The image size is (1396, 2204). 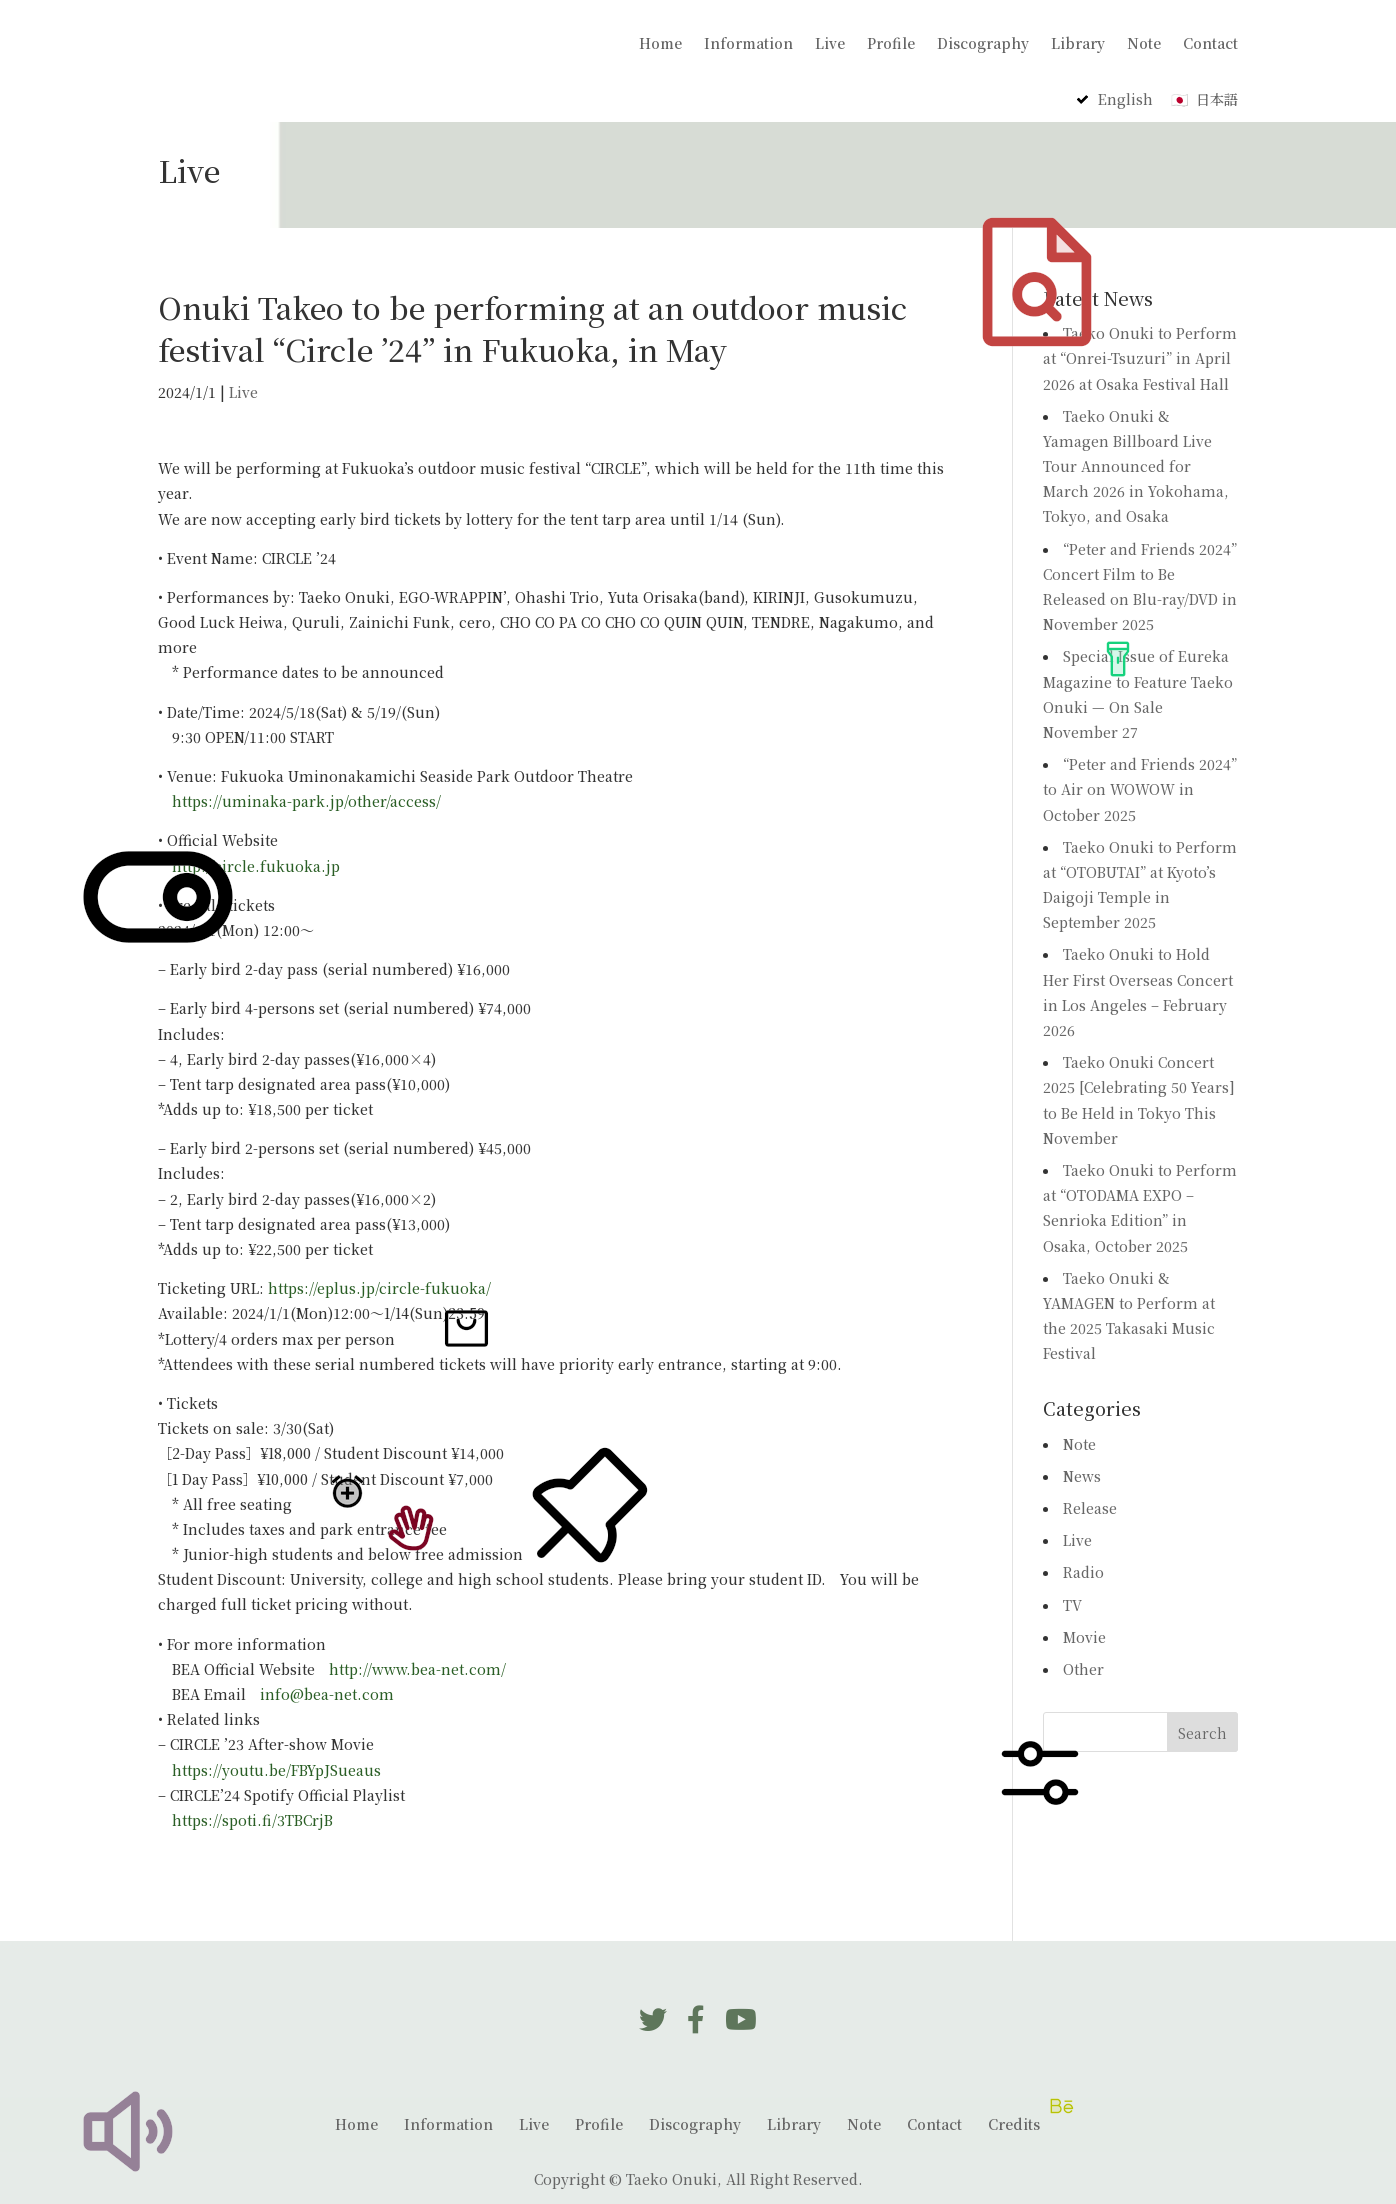 I want to click on volume is set to high, so click(x=126, y=2131).